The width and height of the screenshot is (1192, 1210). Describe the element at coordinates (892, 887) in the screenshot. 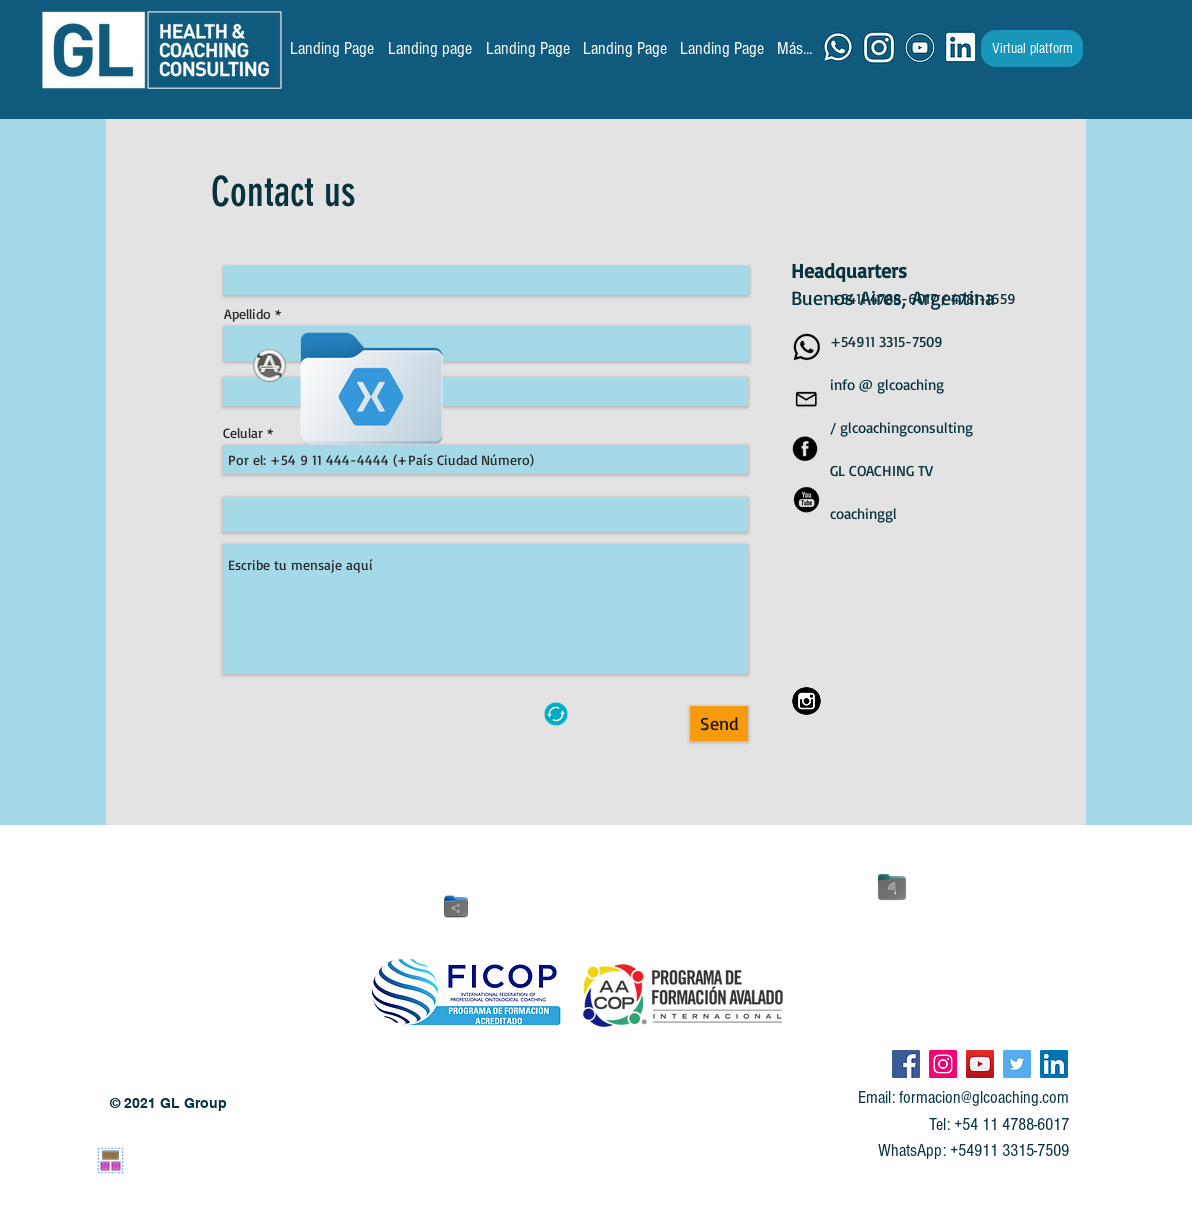

I see `open insync cloud sync folder` at that location.